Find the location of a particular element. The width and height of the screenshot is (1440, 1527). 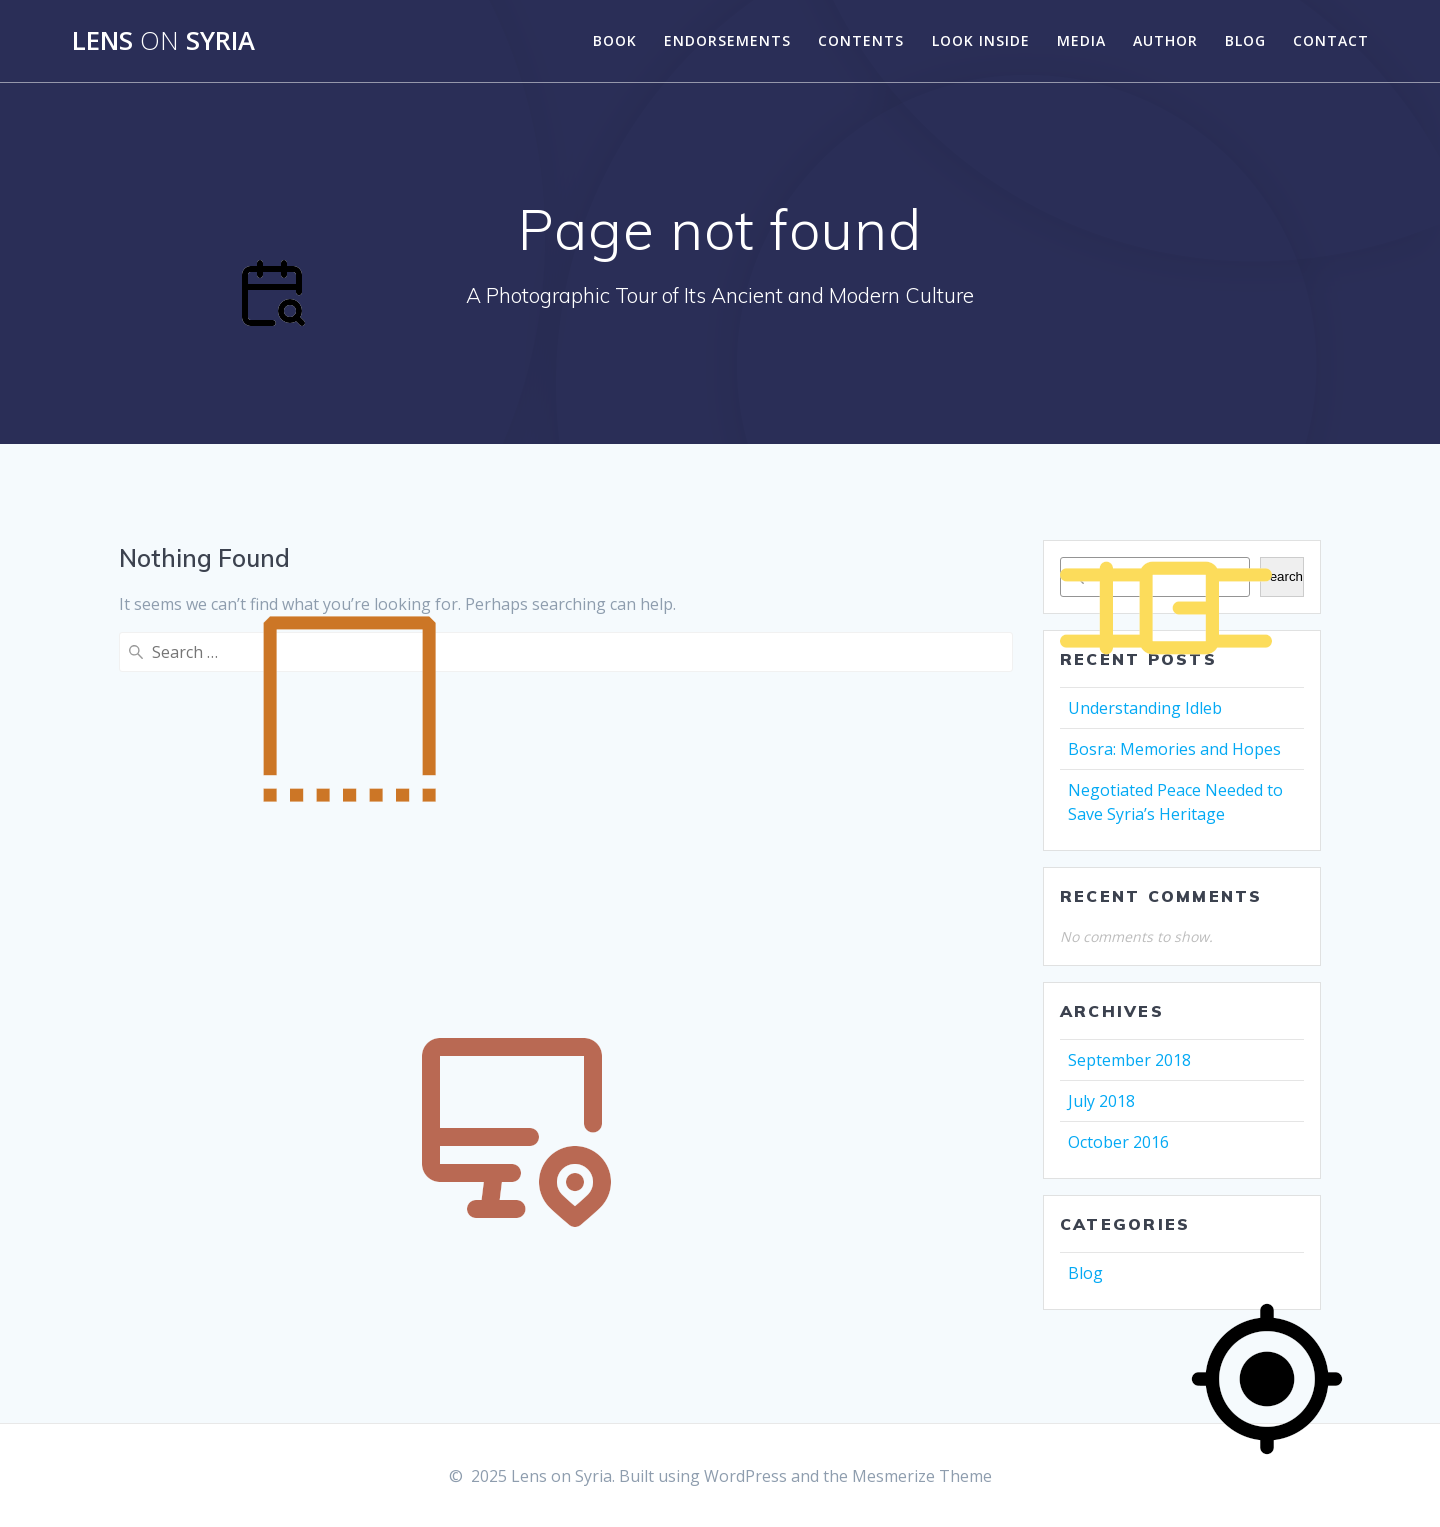

view device location on map is located at coordinates (512, 1128).